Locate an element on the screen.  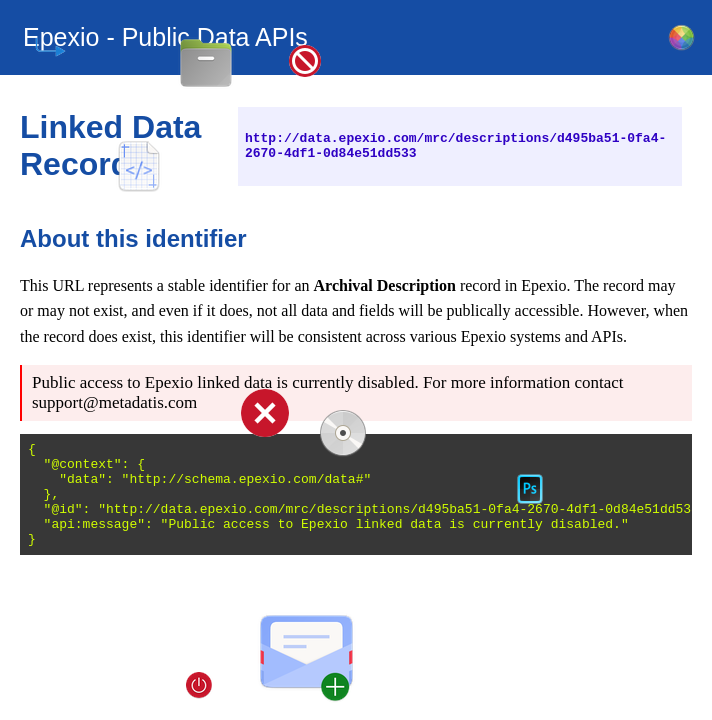
open color picker tool is located at coordinates (681, 37).